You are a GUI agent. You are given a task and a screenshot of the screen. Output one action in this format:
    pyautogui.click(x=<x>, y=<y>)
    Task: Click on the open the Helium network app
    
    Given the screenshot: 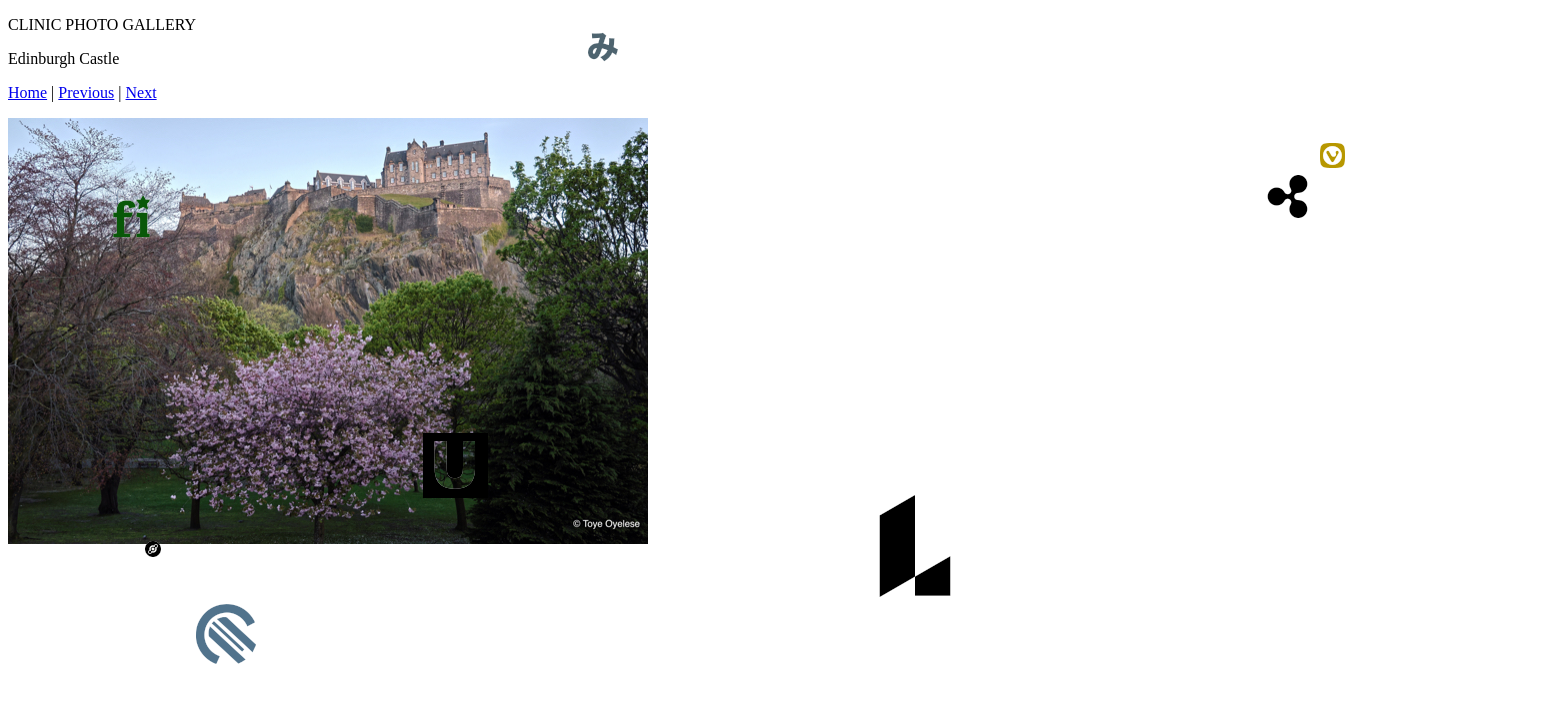 What is the action you would take?
    pyautogui.click(x=153, y=549)
    